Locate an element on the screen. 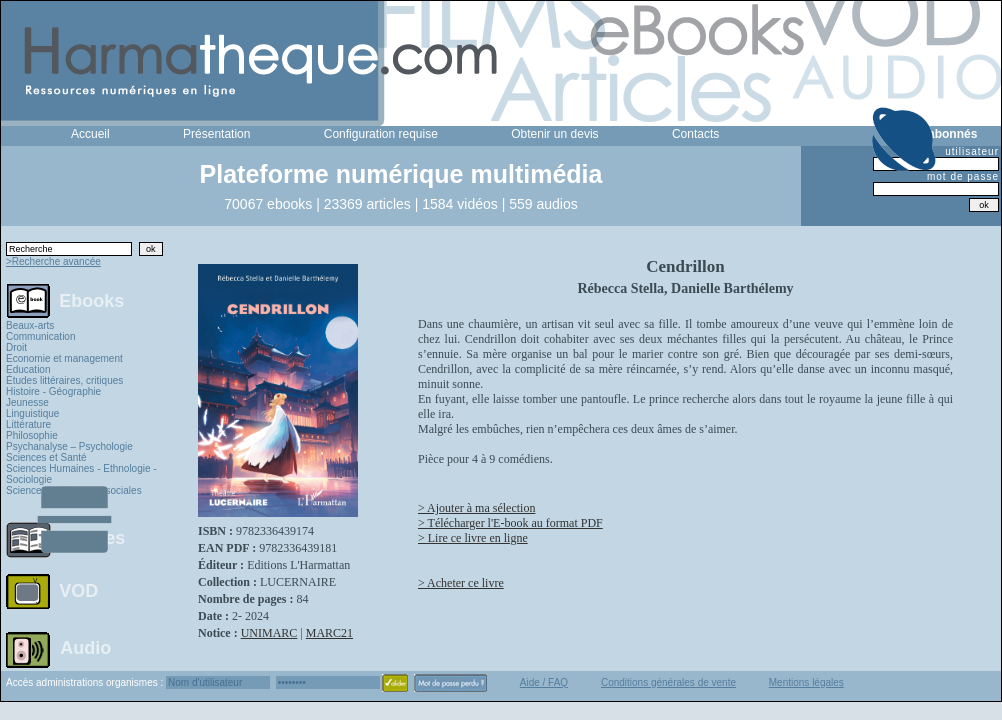  explore global or worldwide content is located at coordinates (902, 140).